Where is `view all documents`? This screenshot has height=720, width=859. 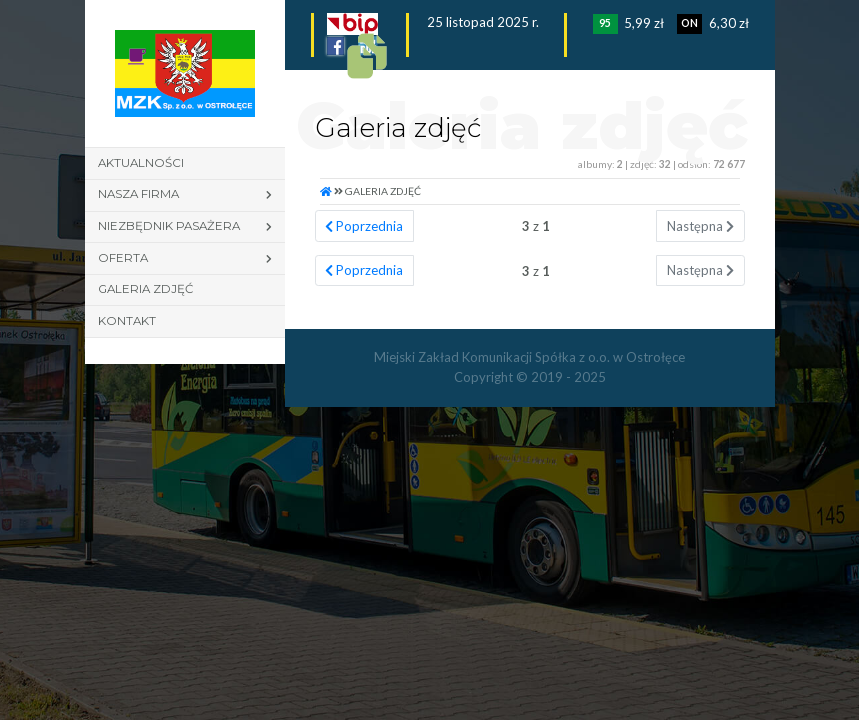 view all documents is located at coordinates (367, 56).